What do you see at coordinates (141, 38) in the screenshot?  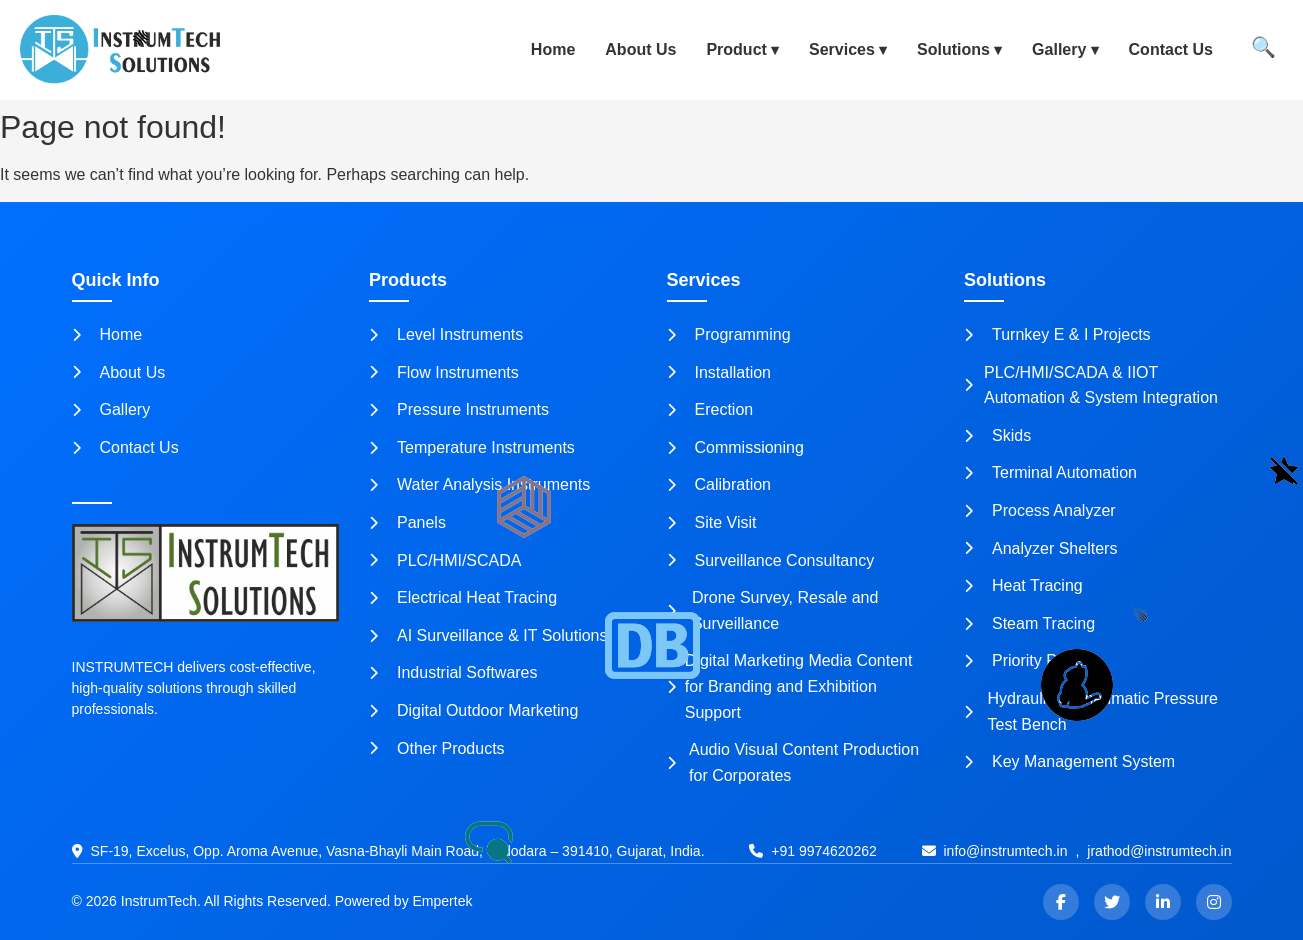 I see `HAL company or brand logo` at bounding box center [141, 38].